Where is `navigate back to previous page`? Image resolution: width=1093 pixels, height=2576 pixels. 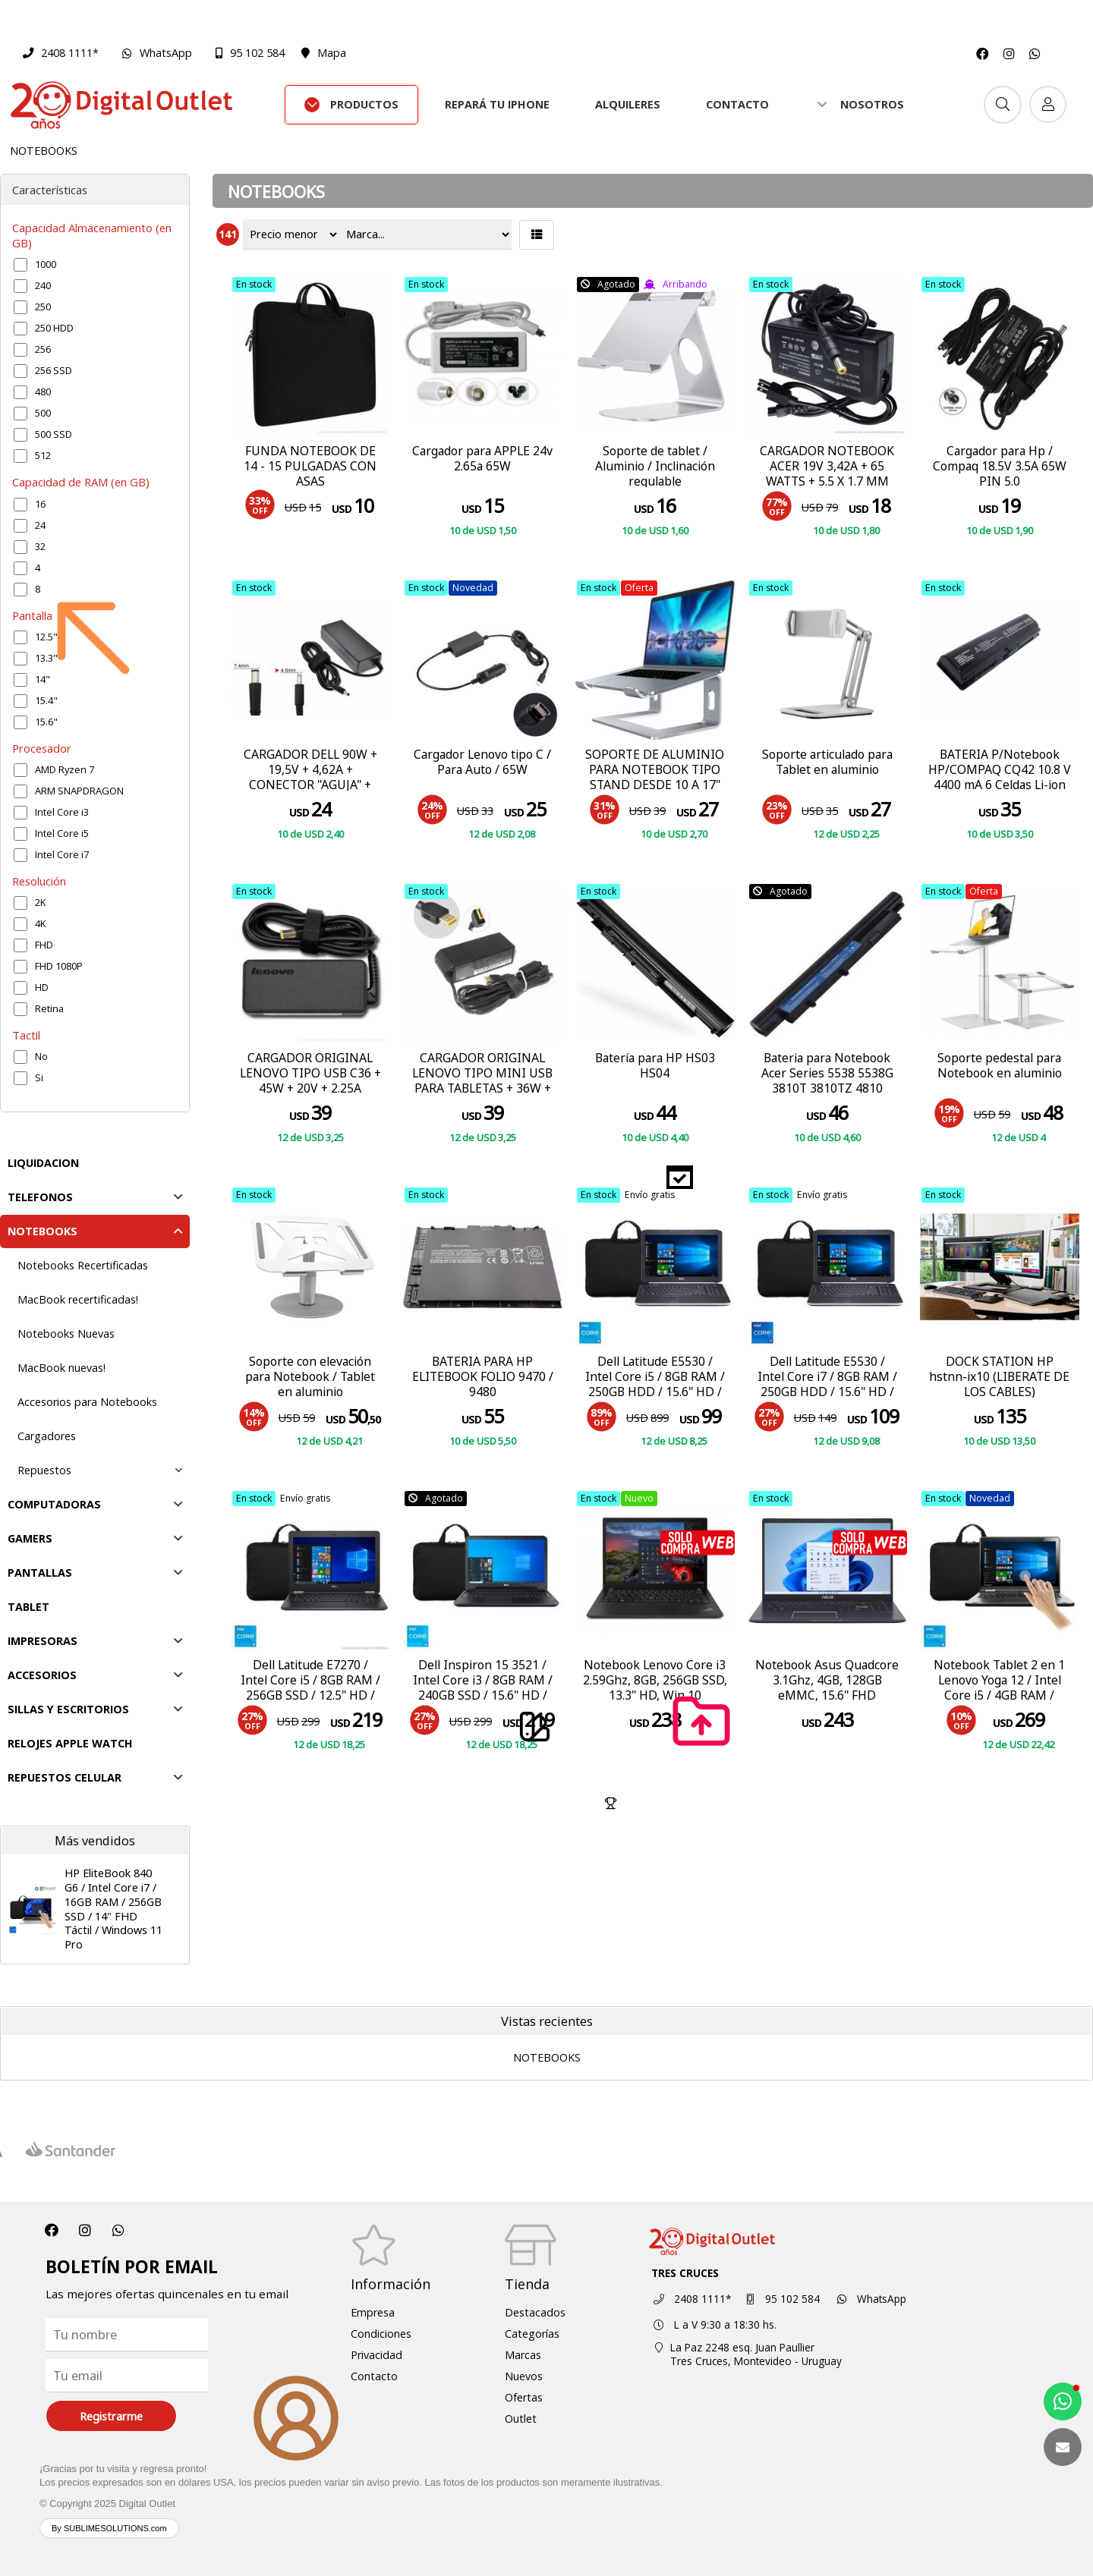
navigate back to previous page is located at coordinates (96, 640).